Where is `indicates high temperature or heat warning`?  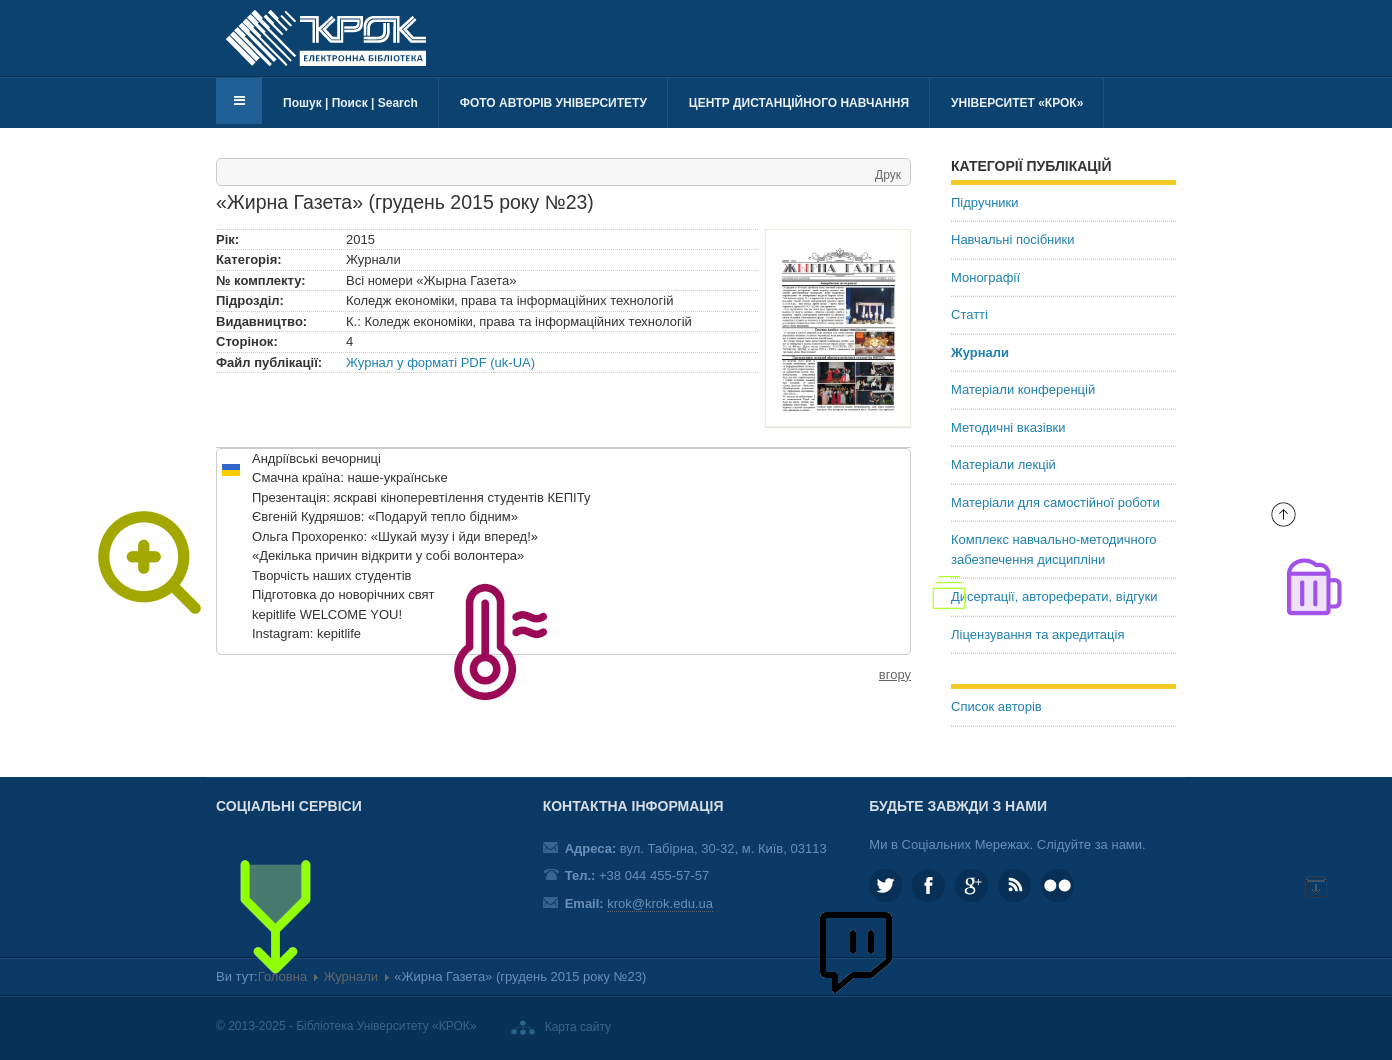
indicates high temperature or heat warning is located at coordinates (489, 642).